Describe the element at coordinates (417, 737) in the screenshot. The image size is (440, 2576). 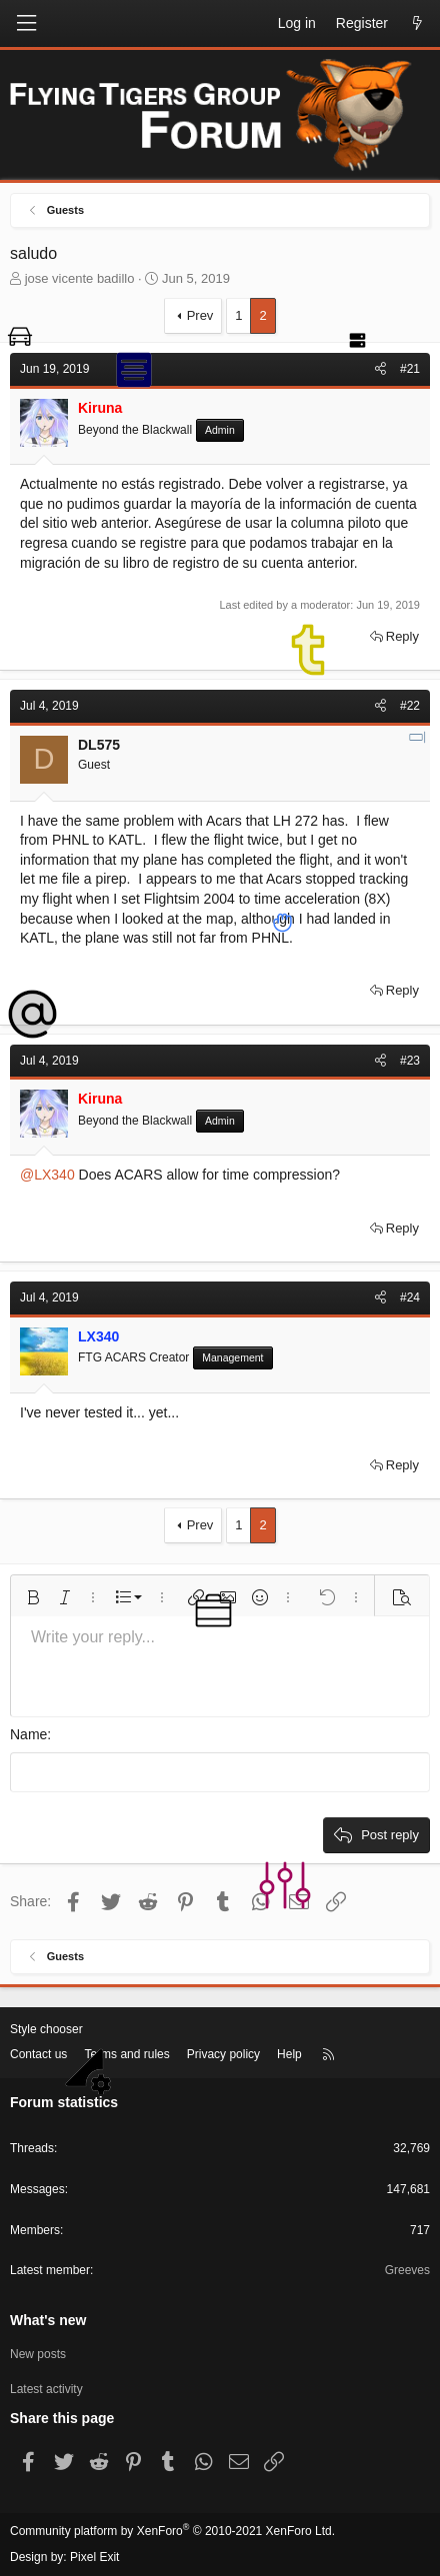
I see `align content to the right` at that location.